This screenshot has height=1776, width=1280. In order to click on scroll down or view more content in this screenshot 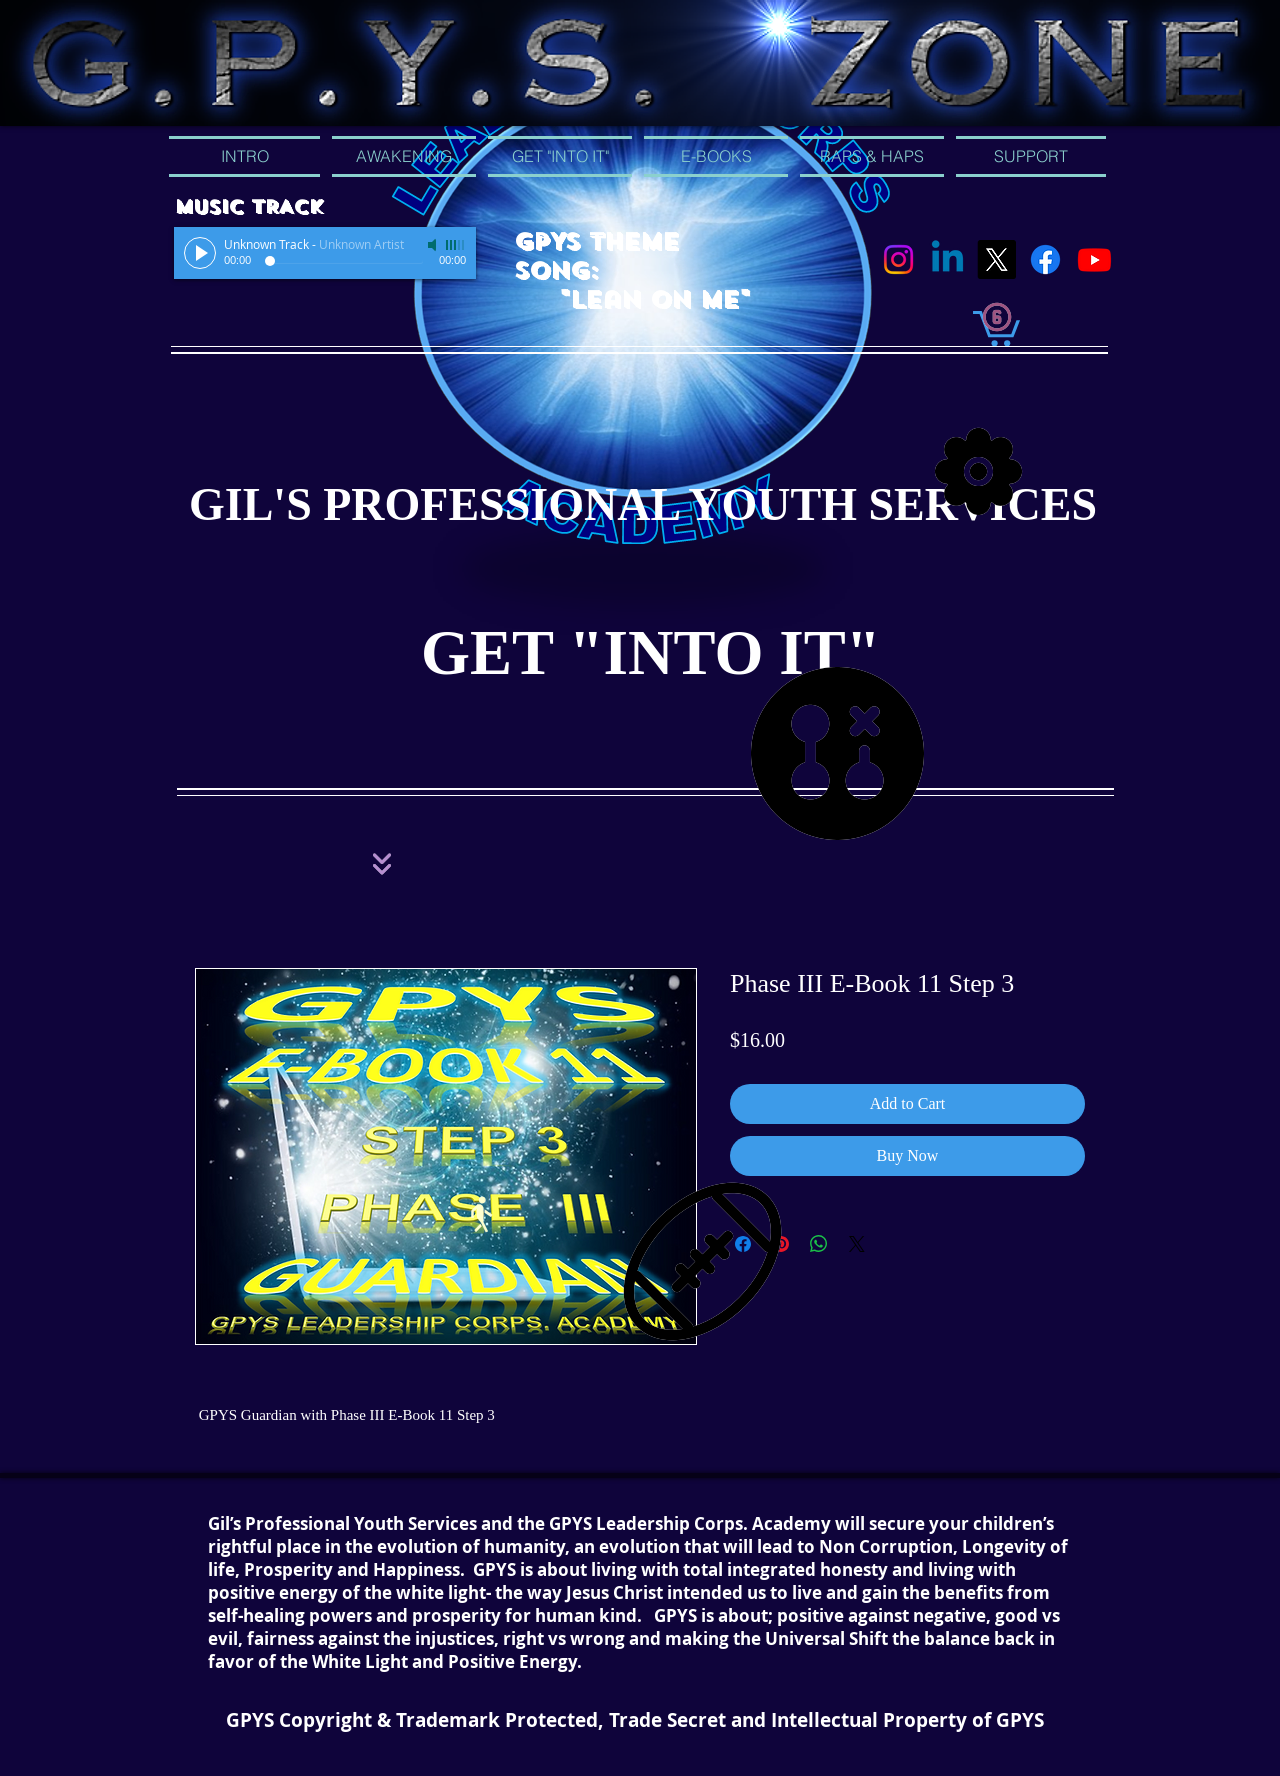, I will do `click(382, 864)`.